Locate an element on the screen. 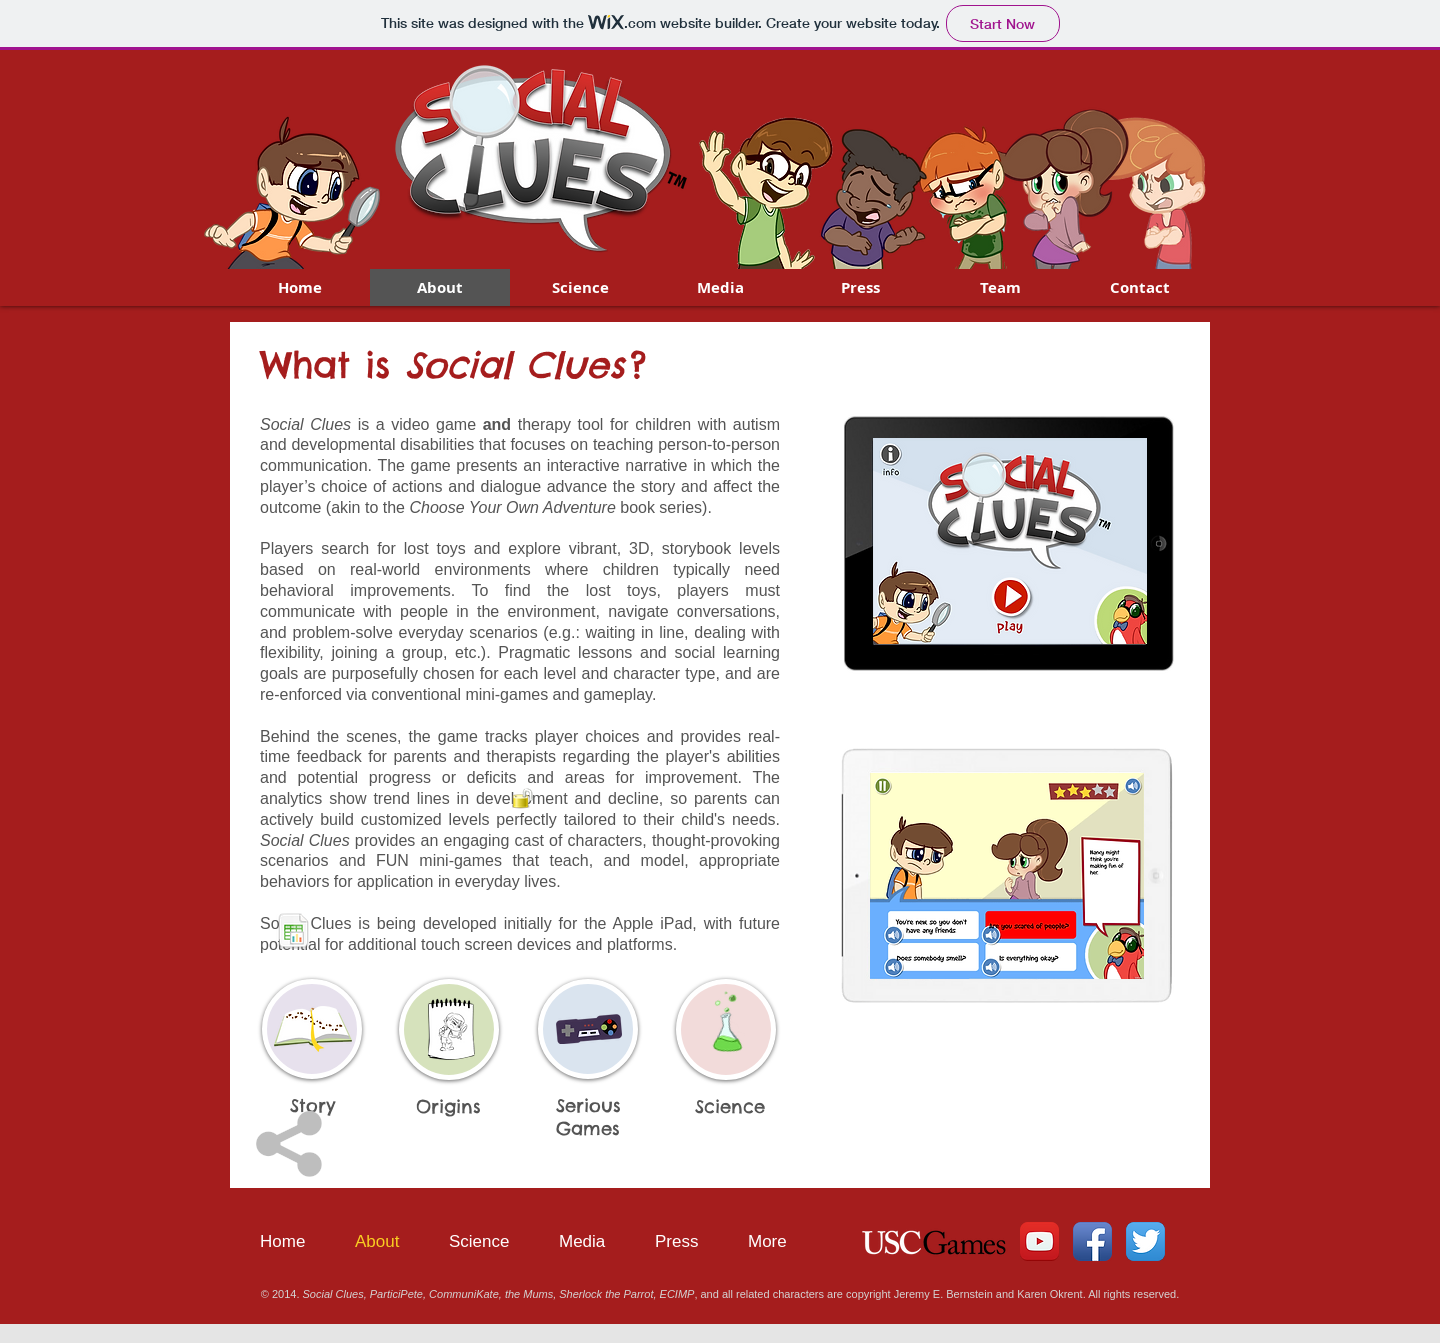  open a spreadsheet file is located at coordinates (293, 930).